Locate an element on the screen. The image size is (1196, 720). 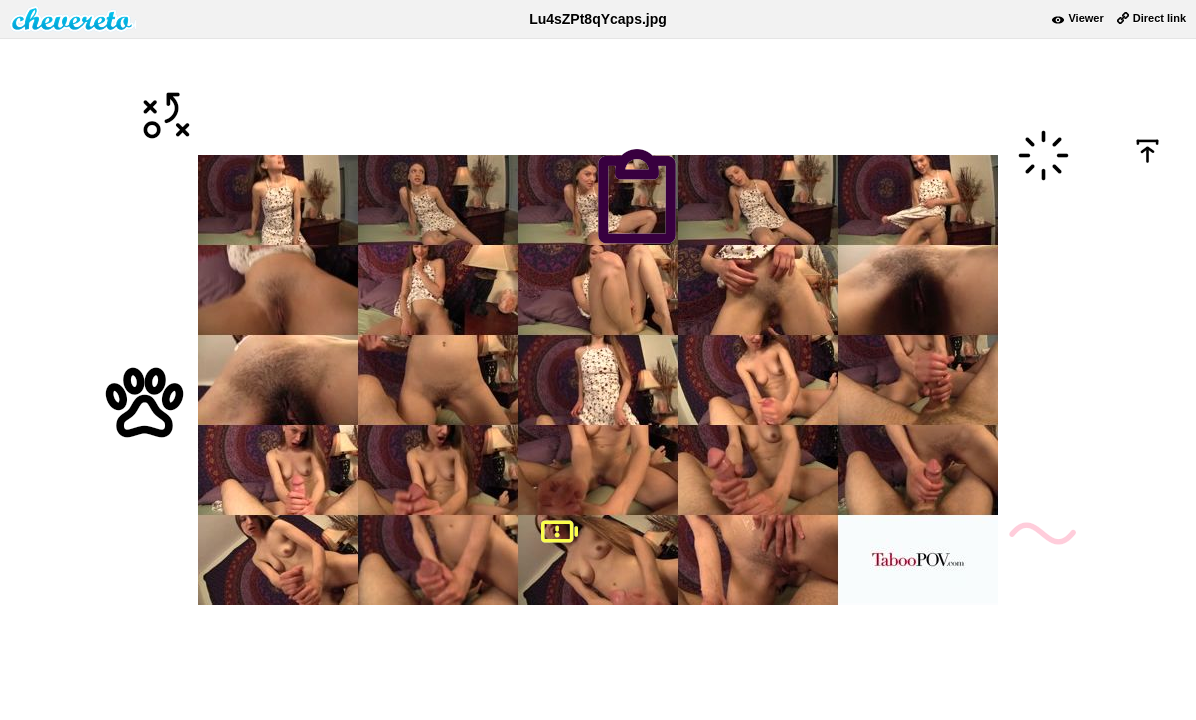
access pet-related features or settings is located at coordinates (144, 402).